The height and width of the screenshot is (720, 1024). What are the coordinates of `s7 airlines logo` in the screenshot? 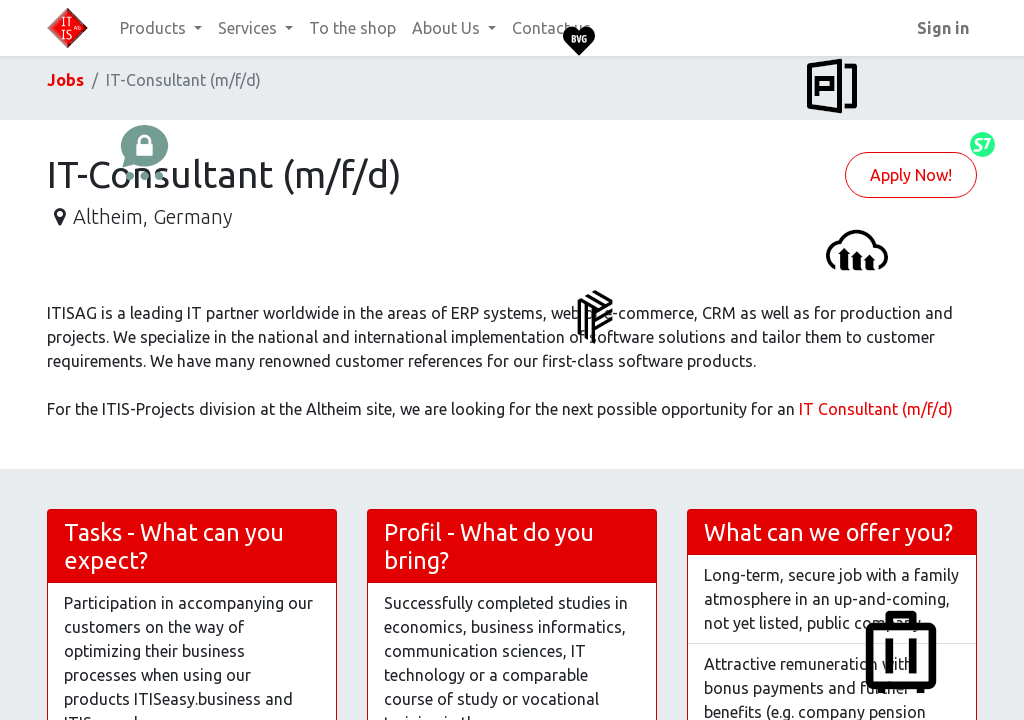 It's located at (982, 144).